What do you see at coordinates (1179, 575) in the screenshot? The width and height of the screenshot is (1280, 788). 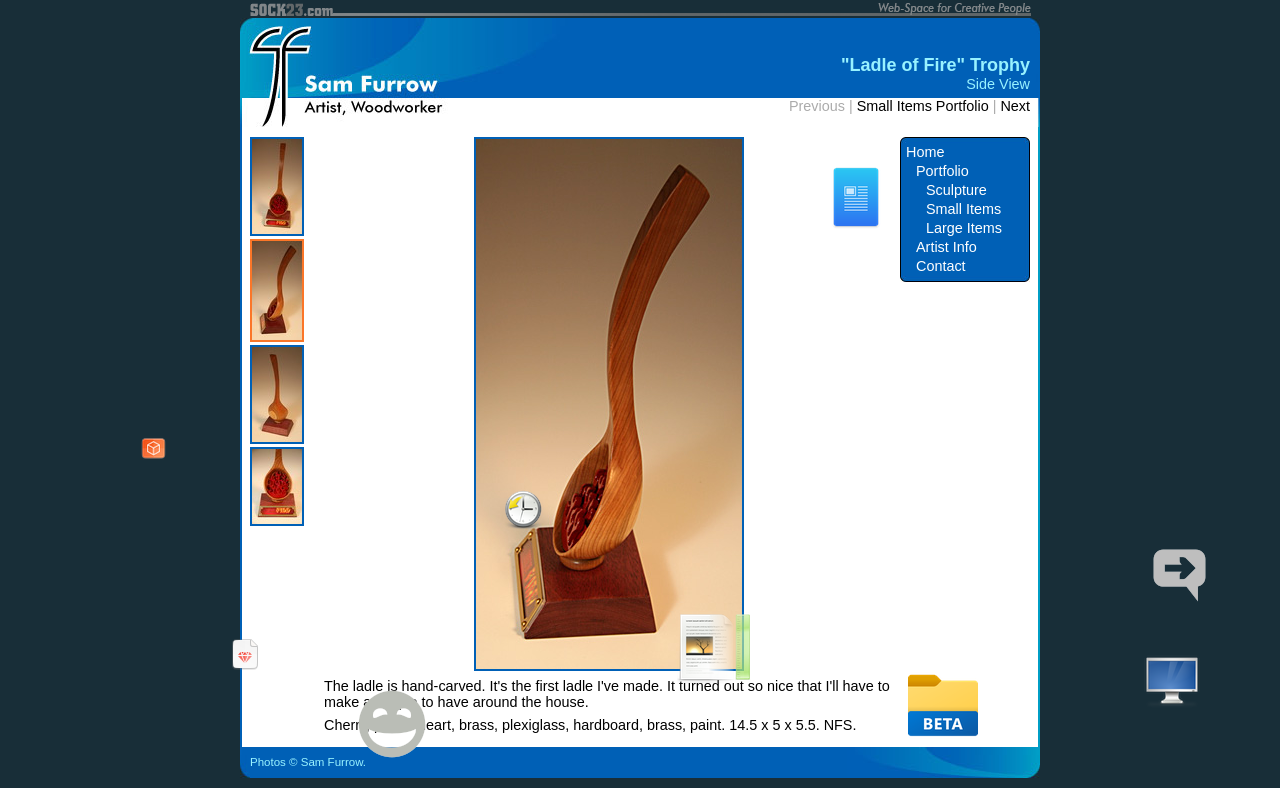 I see `user is currently away or idle` at bounding box center [1179, 575].